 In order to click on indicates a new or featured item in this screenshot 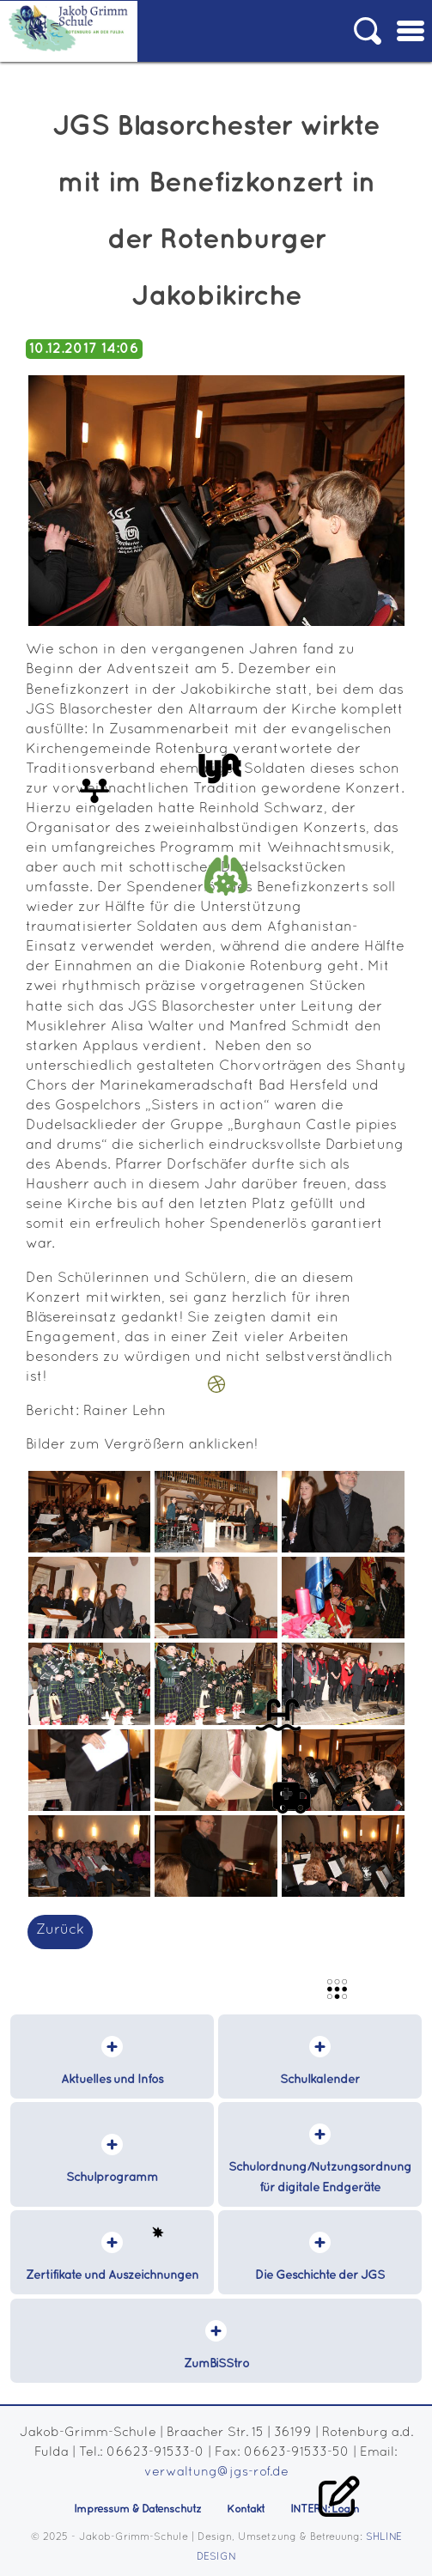, I will do `click(158, 2233)`.